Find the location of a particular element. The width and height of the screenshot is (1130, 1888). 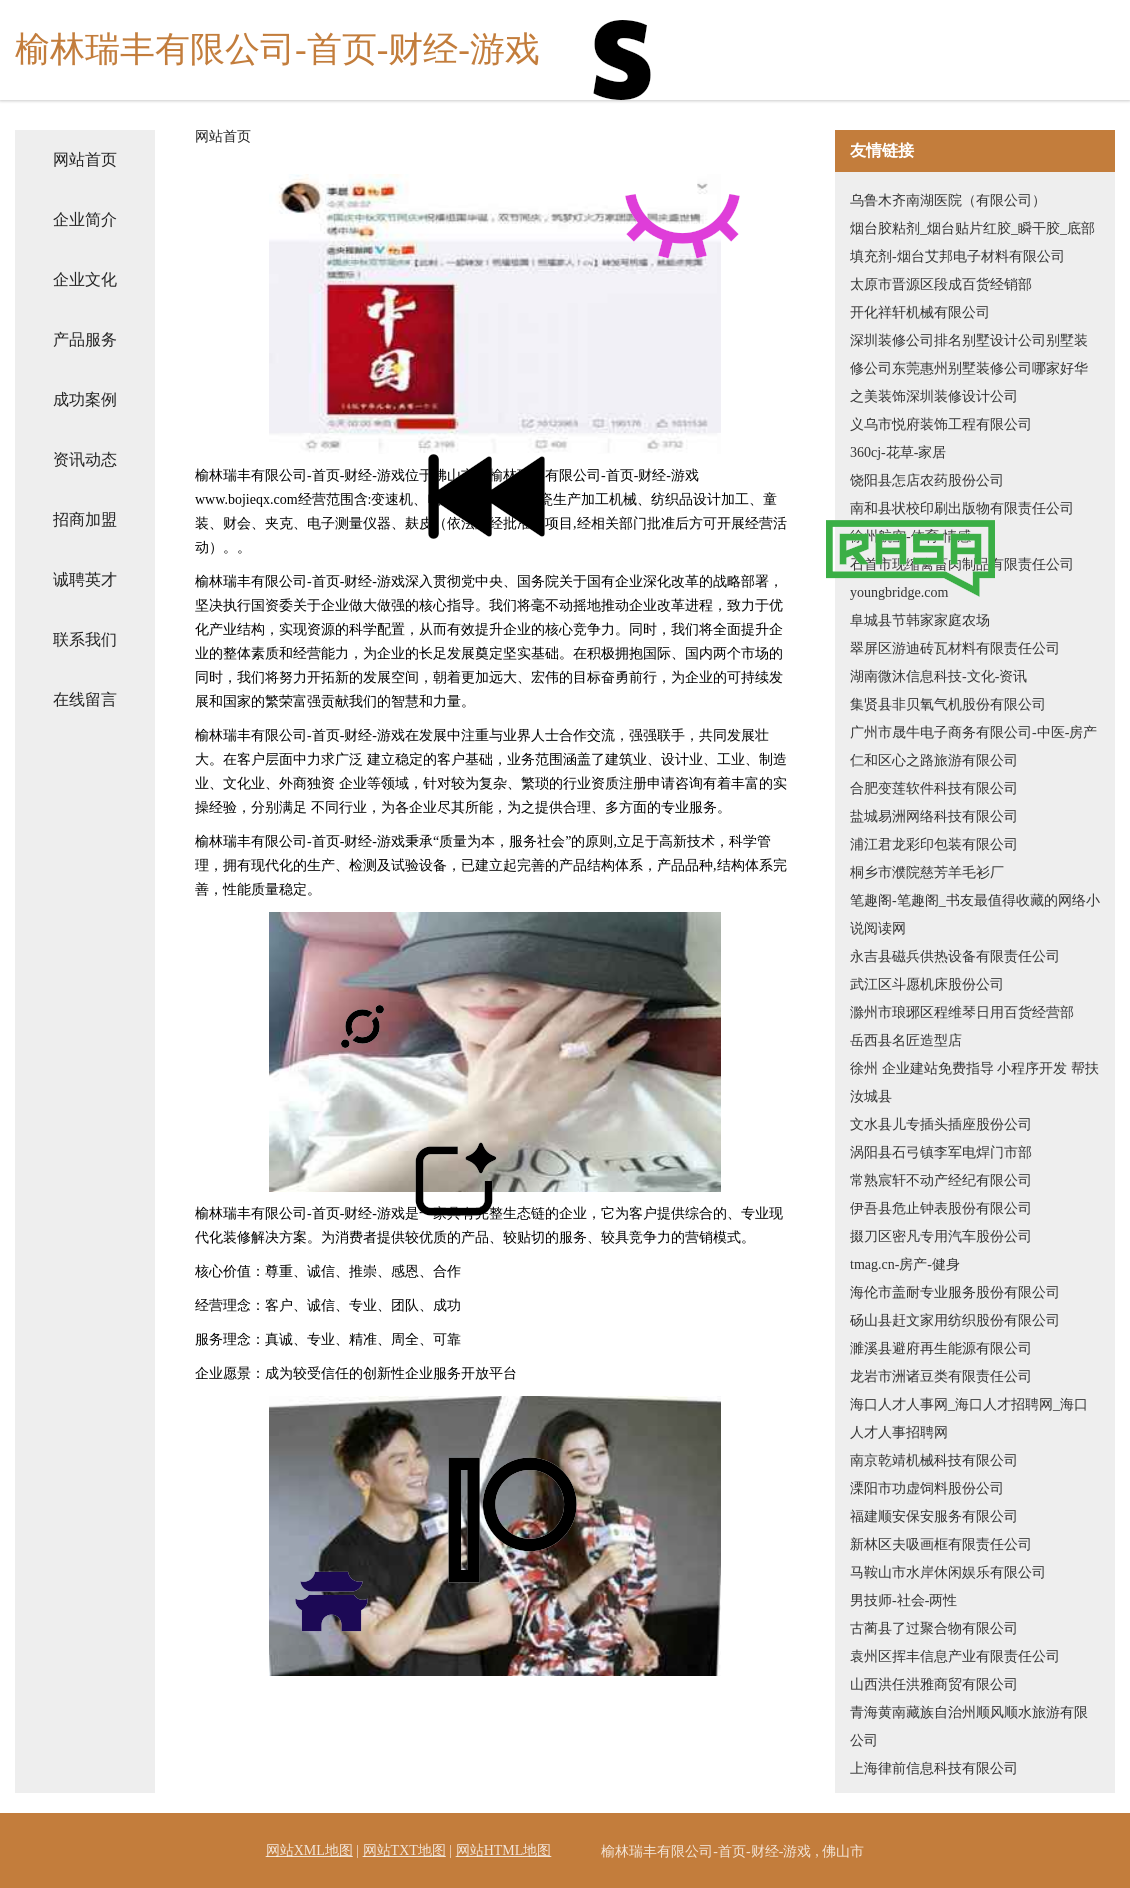

generate content using AI is located at coordinates (454, 1181).